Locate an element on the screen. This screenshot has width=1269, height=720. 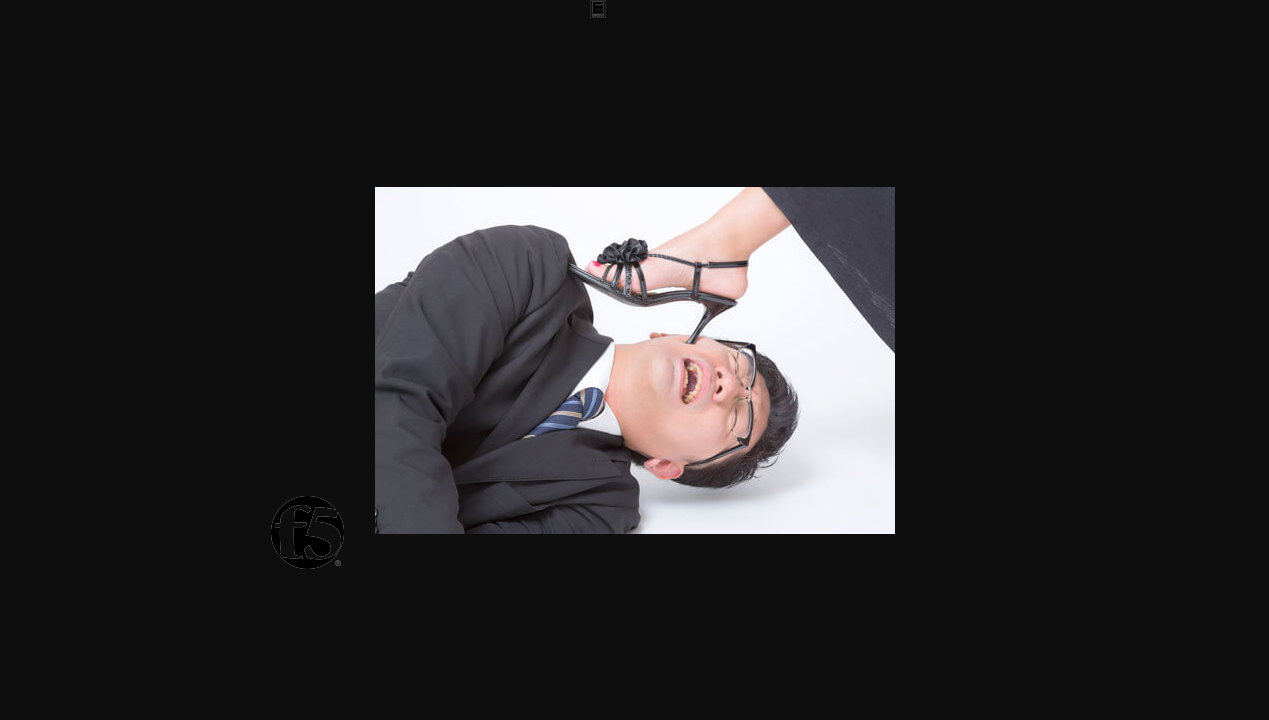
open the EDEKA grocery store app is located at coordinates (598, 9).